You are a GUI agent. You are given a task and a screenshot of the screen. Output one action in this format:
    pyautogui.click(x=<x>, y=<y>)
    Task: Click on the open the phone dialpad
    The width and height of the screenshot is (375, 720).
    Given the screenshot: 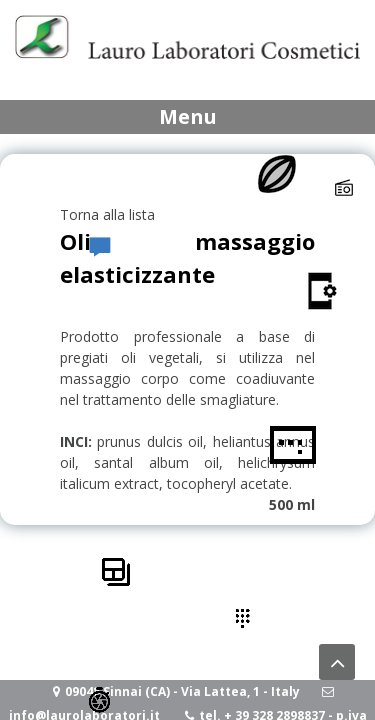 What is the action you would take?
    pyautogui.click(x=242, y=618)
    